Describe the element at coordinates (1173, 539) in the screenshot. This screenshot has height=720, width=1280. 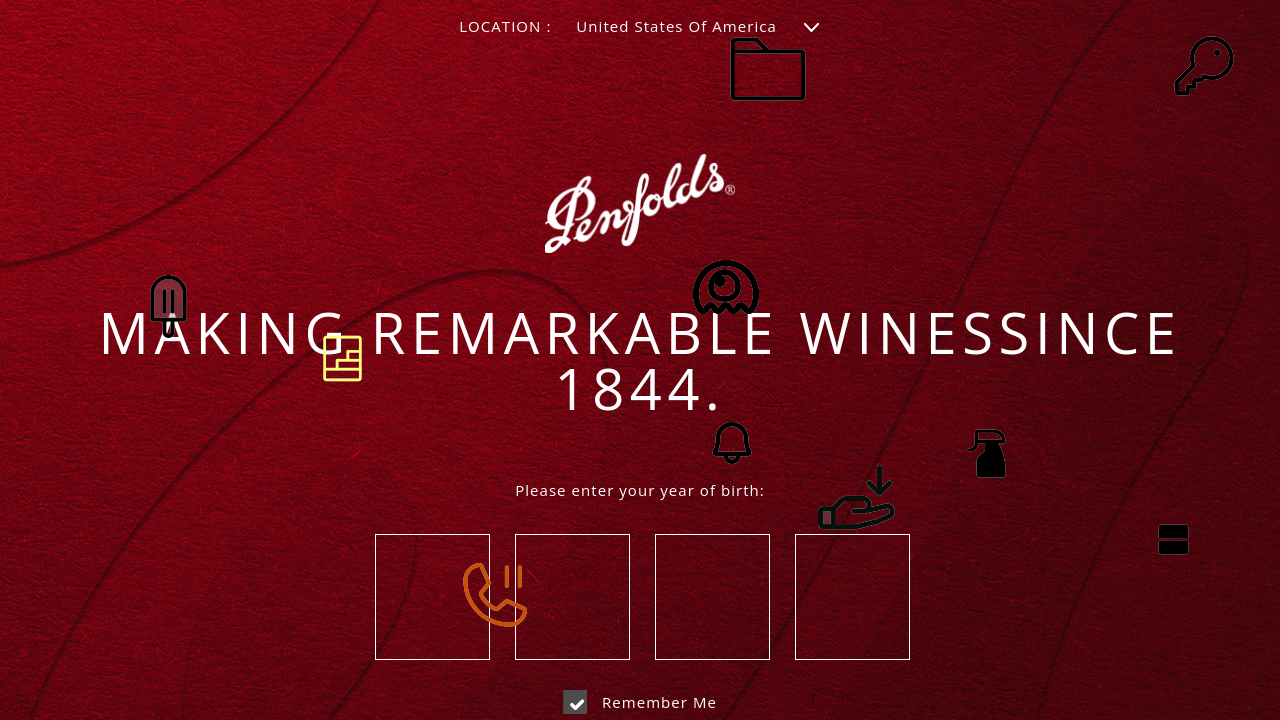
I see `split view horizontally` at that location.